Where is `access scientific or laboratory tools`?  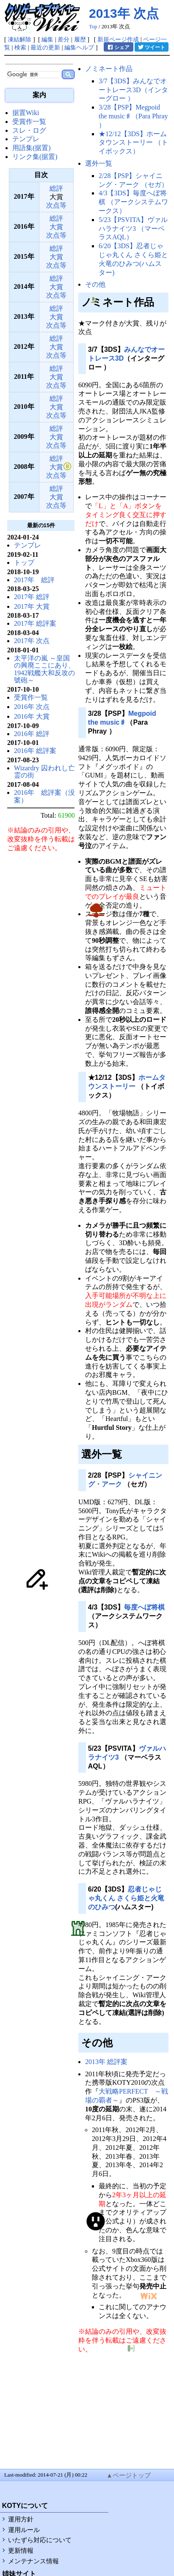 access scientific or laboratory tools is located at coordinates (94, 300).